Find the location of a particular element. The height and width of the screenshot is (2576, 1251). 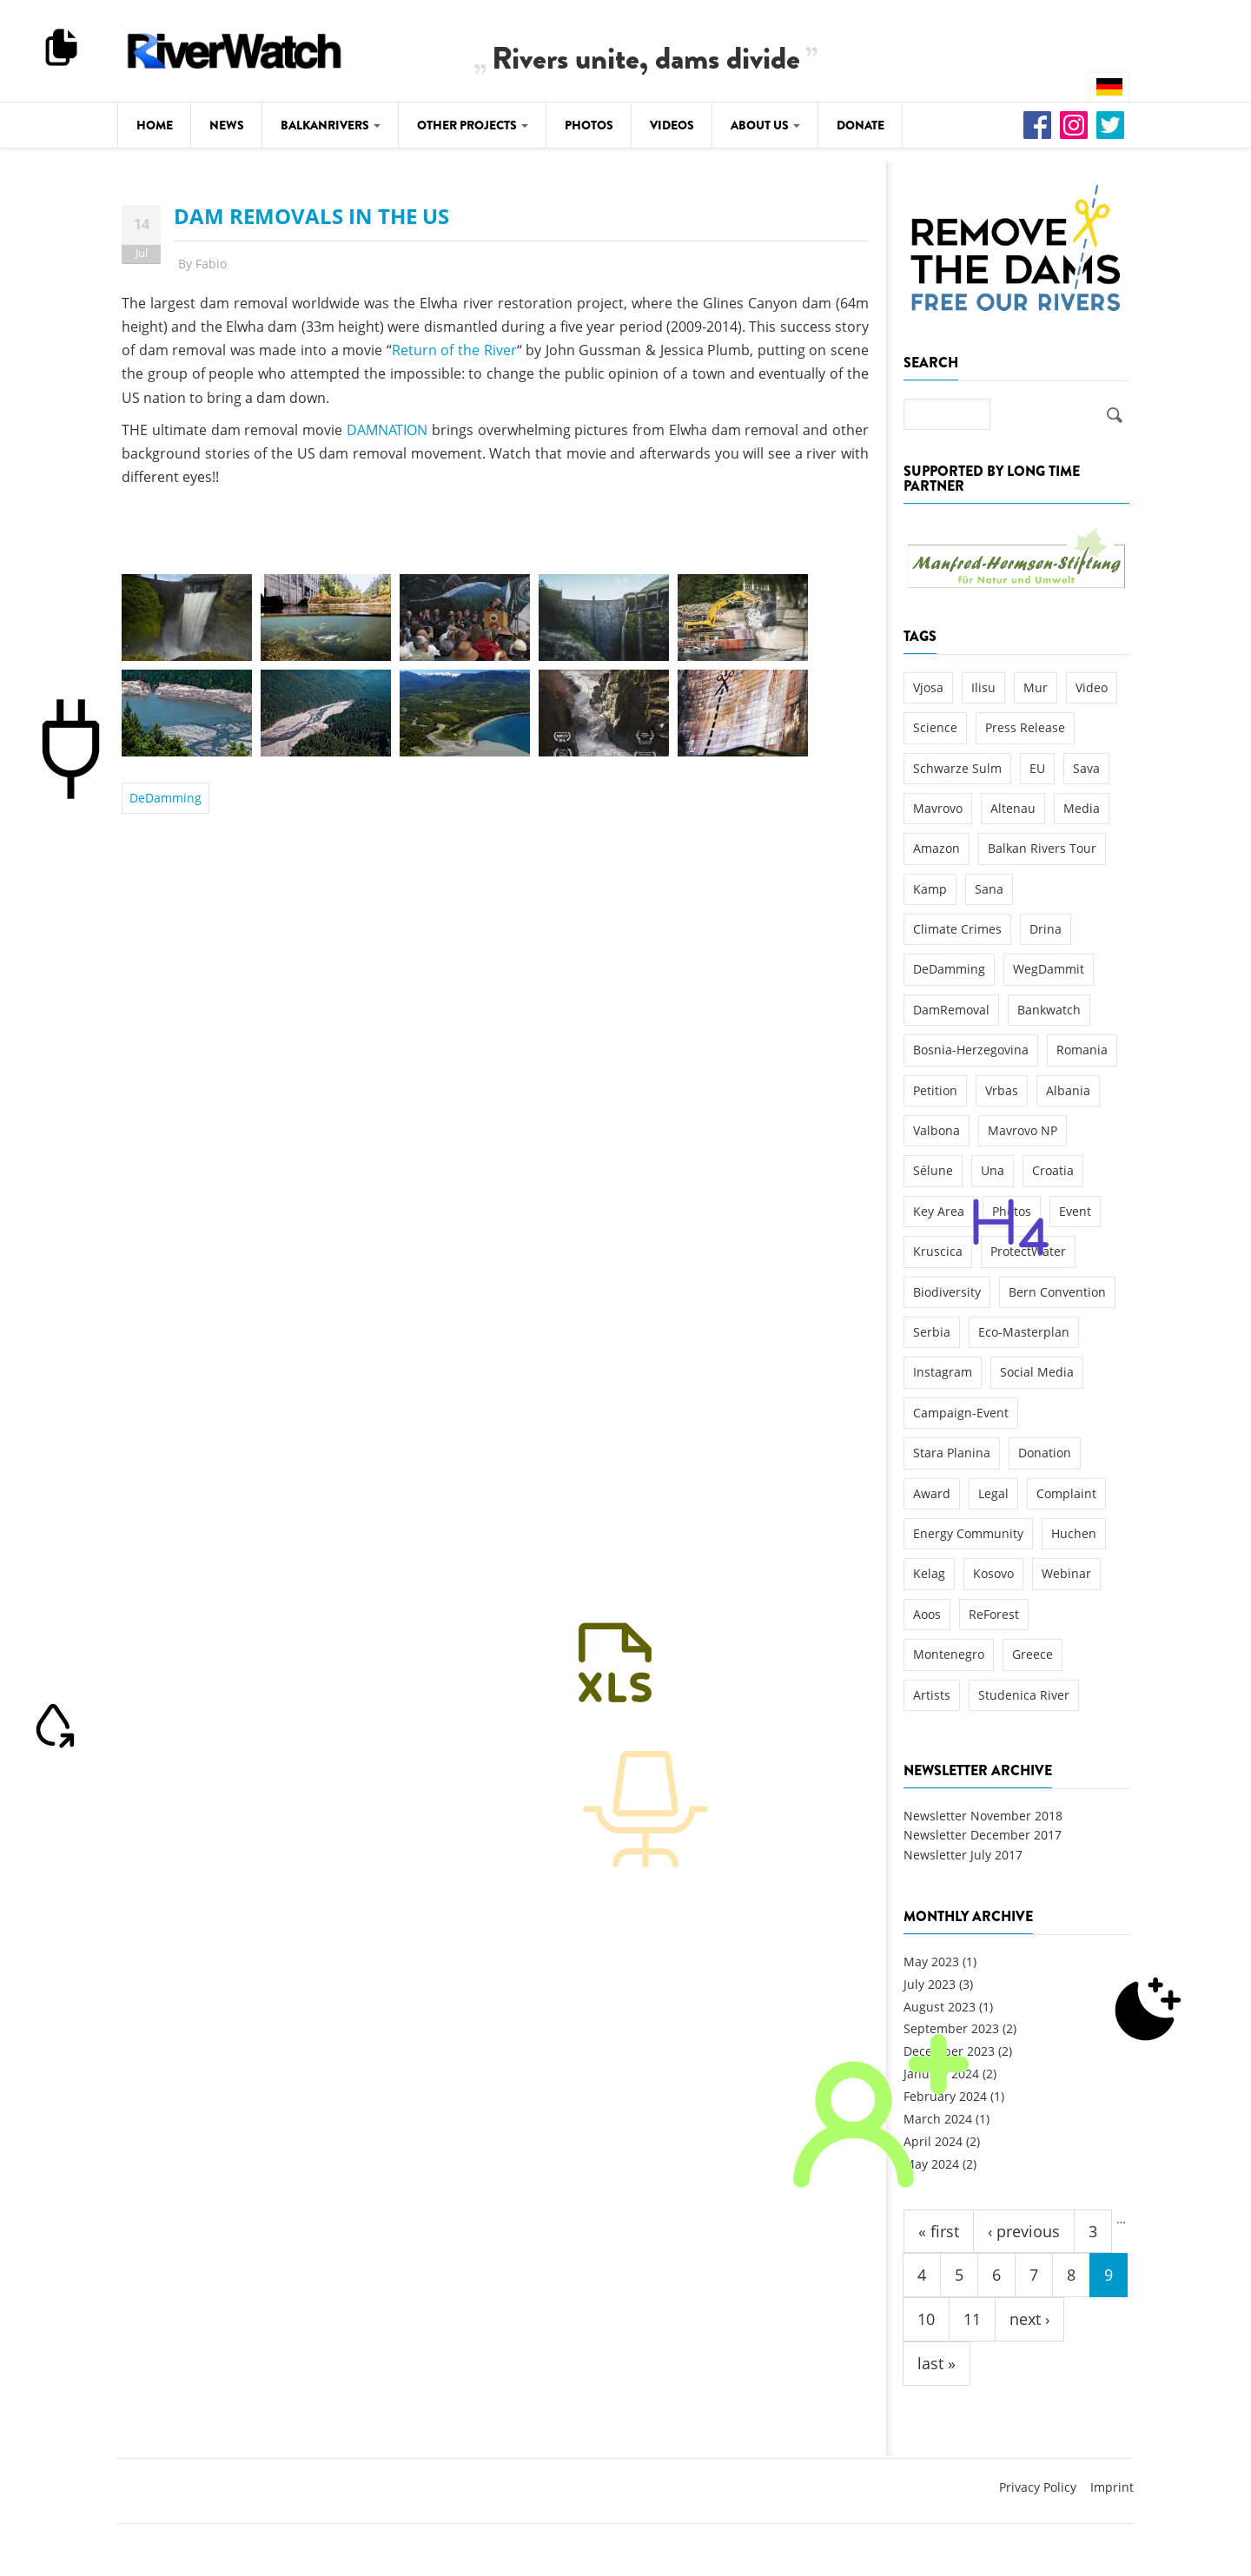

format text as heading level 4 is located at coordinates (1005, 1225).